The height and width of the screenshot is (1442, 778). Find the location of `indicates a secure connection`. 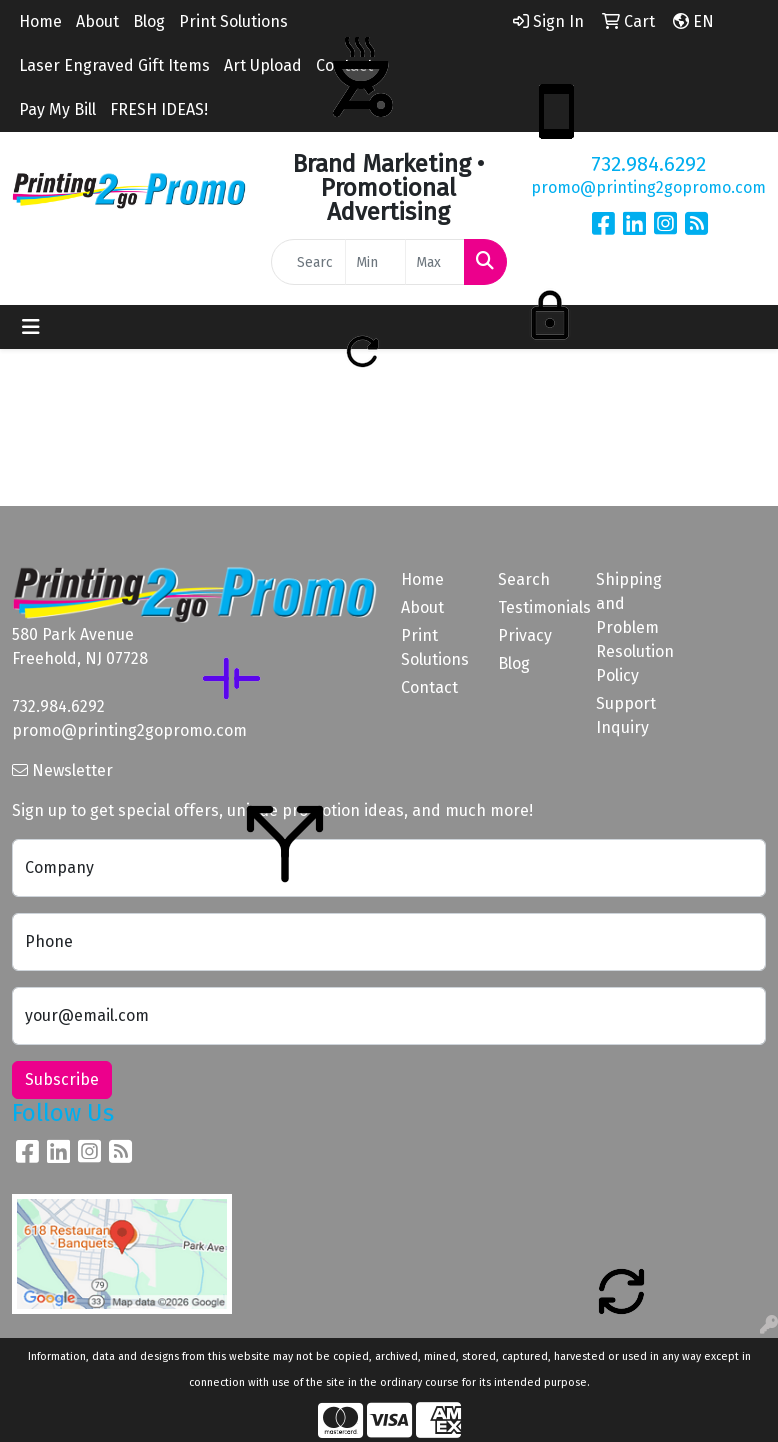

indicates a secure connection is located at coordinates (550, 316).